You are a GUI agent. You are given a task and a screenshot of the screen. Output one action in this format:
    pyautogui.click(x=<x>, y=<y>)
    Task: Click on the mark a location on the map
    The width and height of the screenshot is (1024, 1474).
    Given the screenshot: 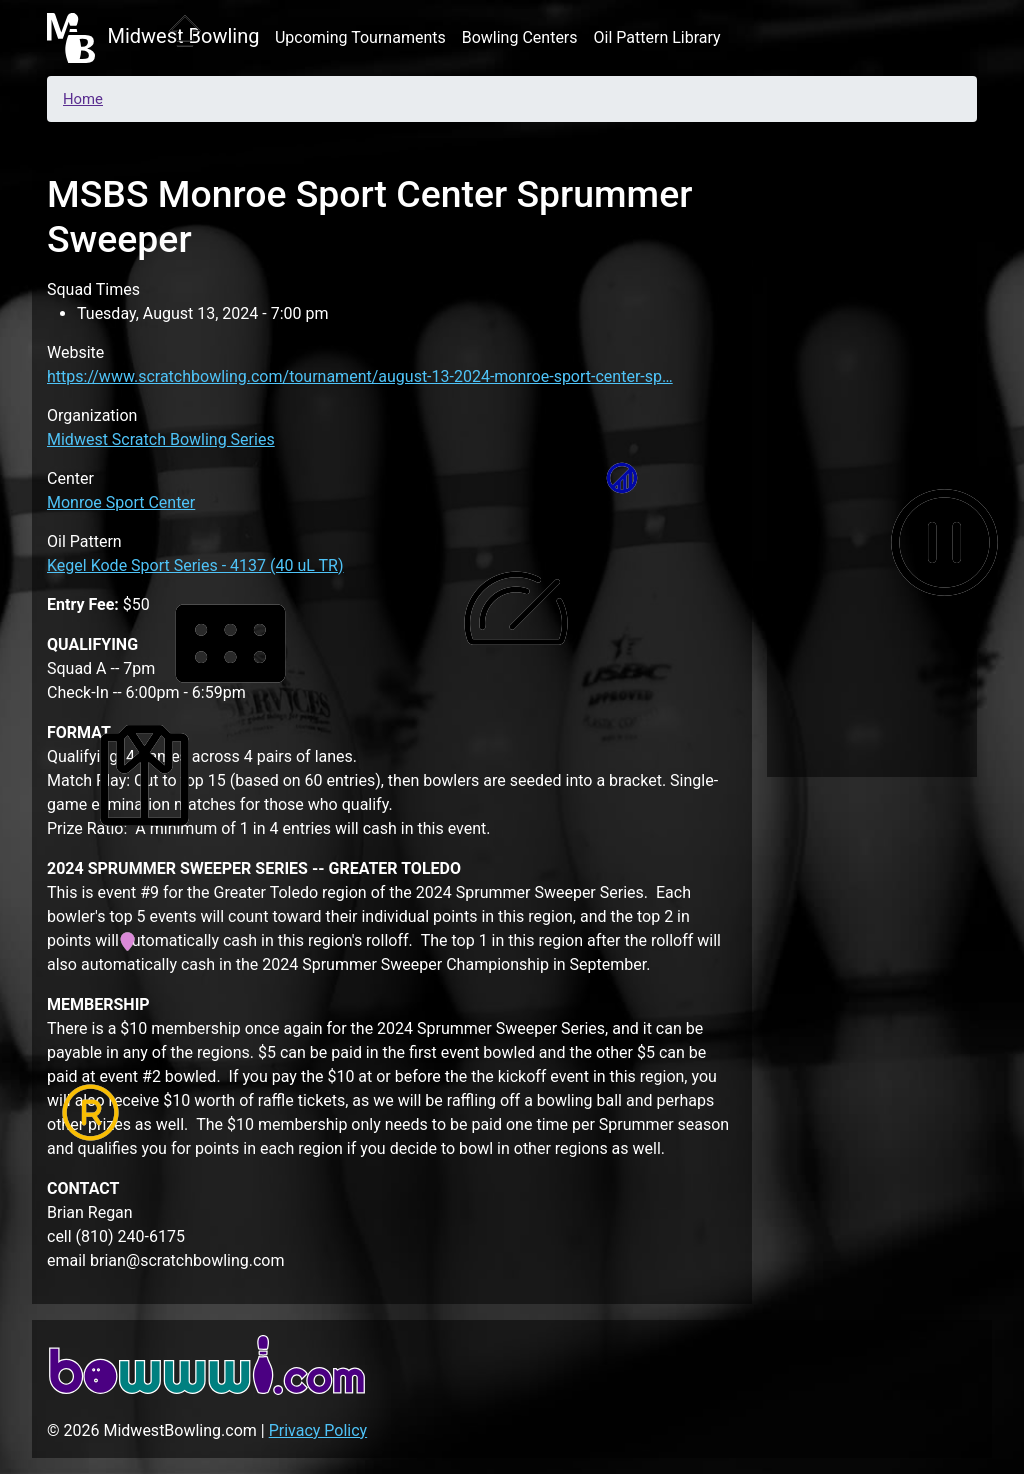 What is the action you would take?
    pyautogui.click(x=127, y=941)
    